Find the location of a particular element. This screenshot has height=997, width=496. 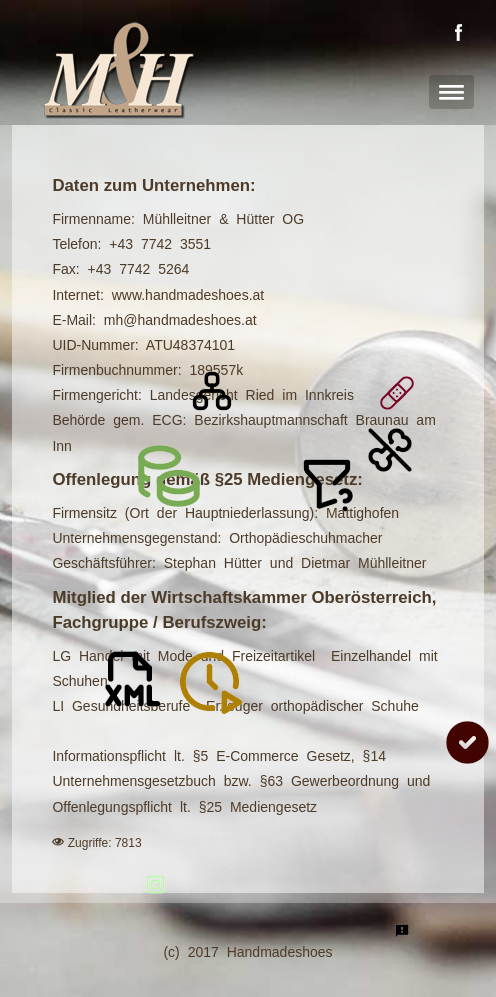

view your coin balance or currency is located at coordinates (169, 476).